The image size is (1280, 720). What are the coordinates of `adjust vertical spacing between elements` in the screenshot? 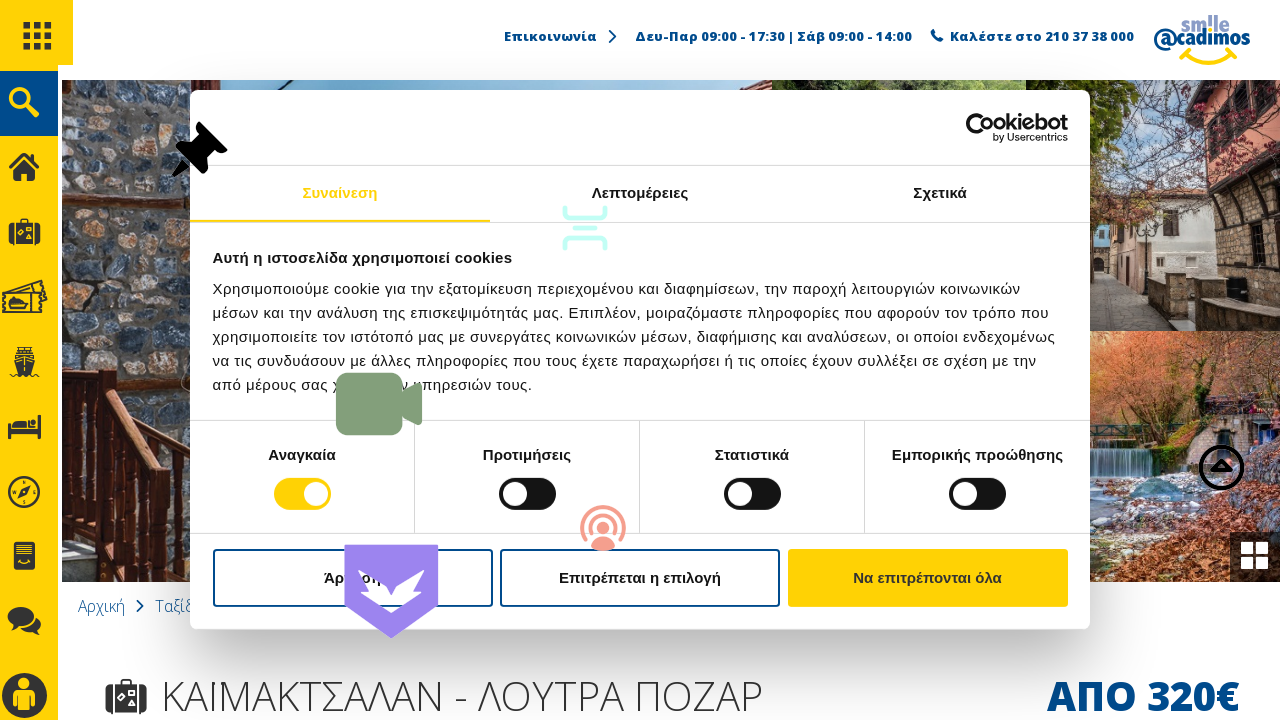 It's located at (585, 228).